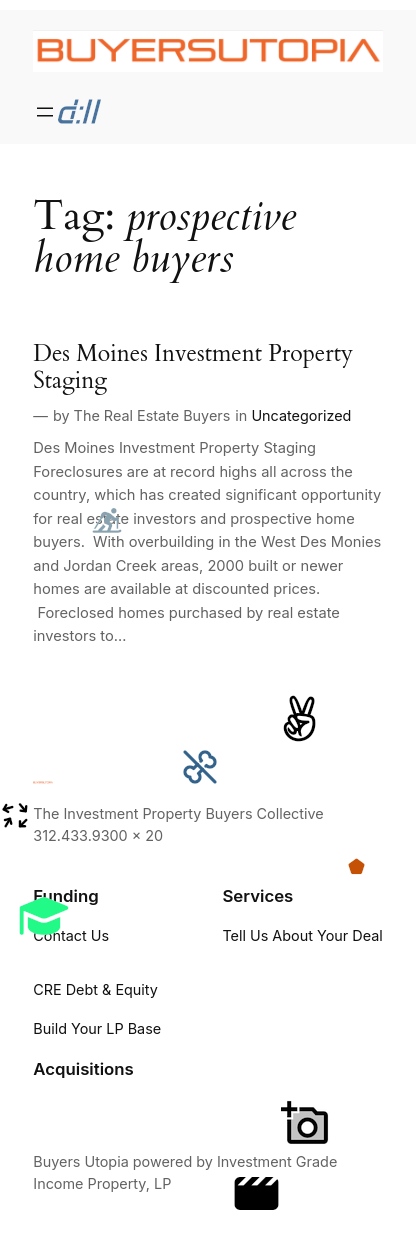 This screenshot has width=416, height=1239. What do you see at coordinates (356, 866) in the screenshot?
I see `indicates a pentagon-shaped category or tag` at bounding box center [356, 866].